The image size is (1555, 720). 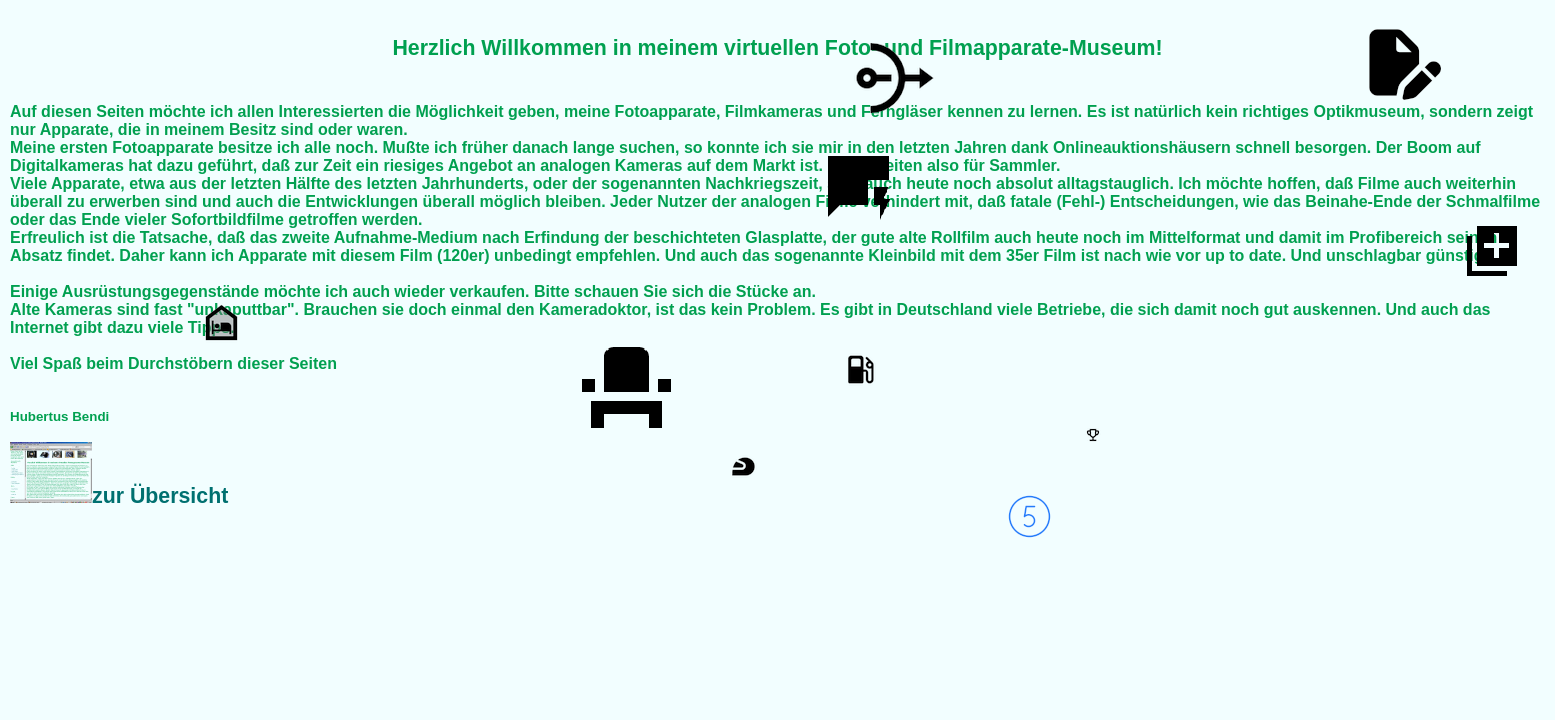 I want to click on view achievements or awards, so click(x=1093, y=435).